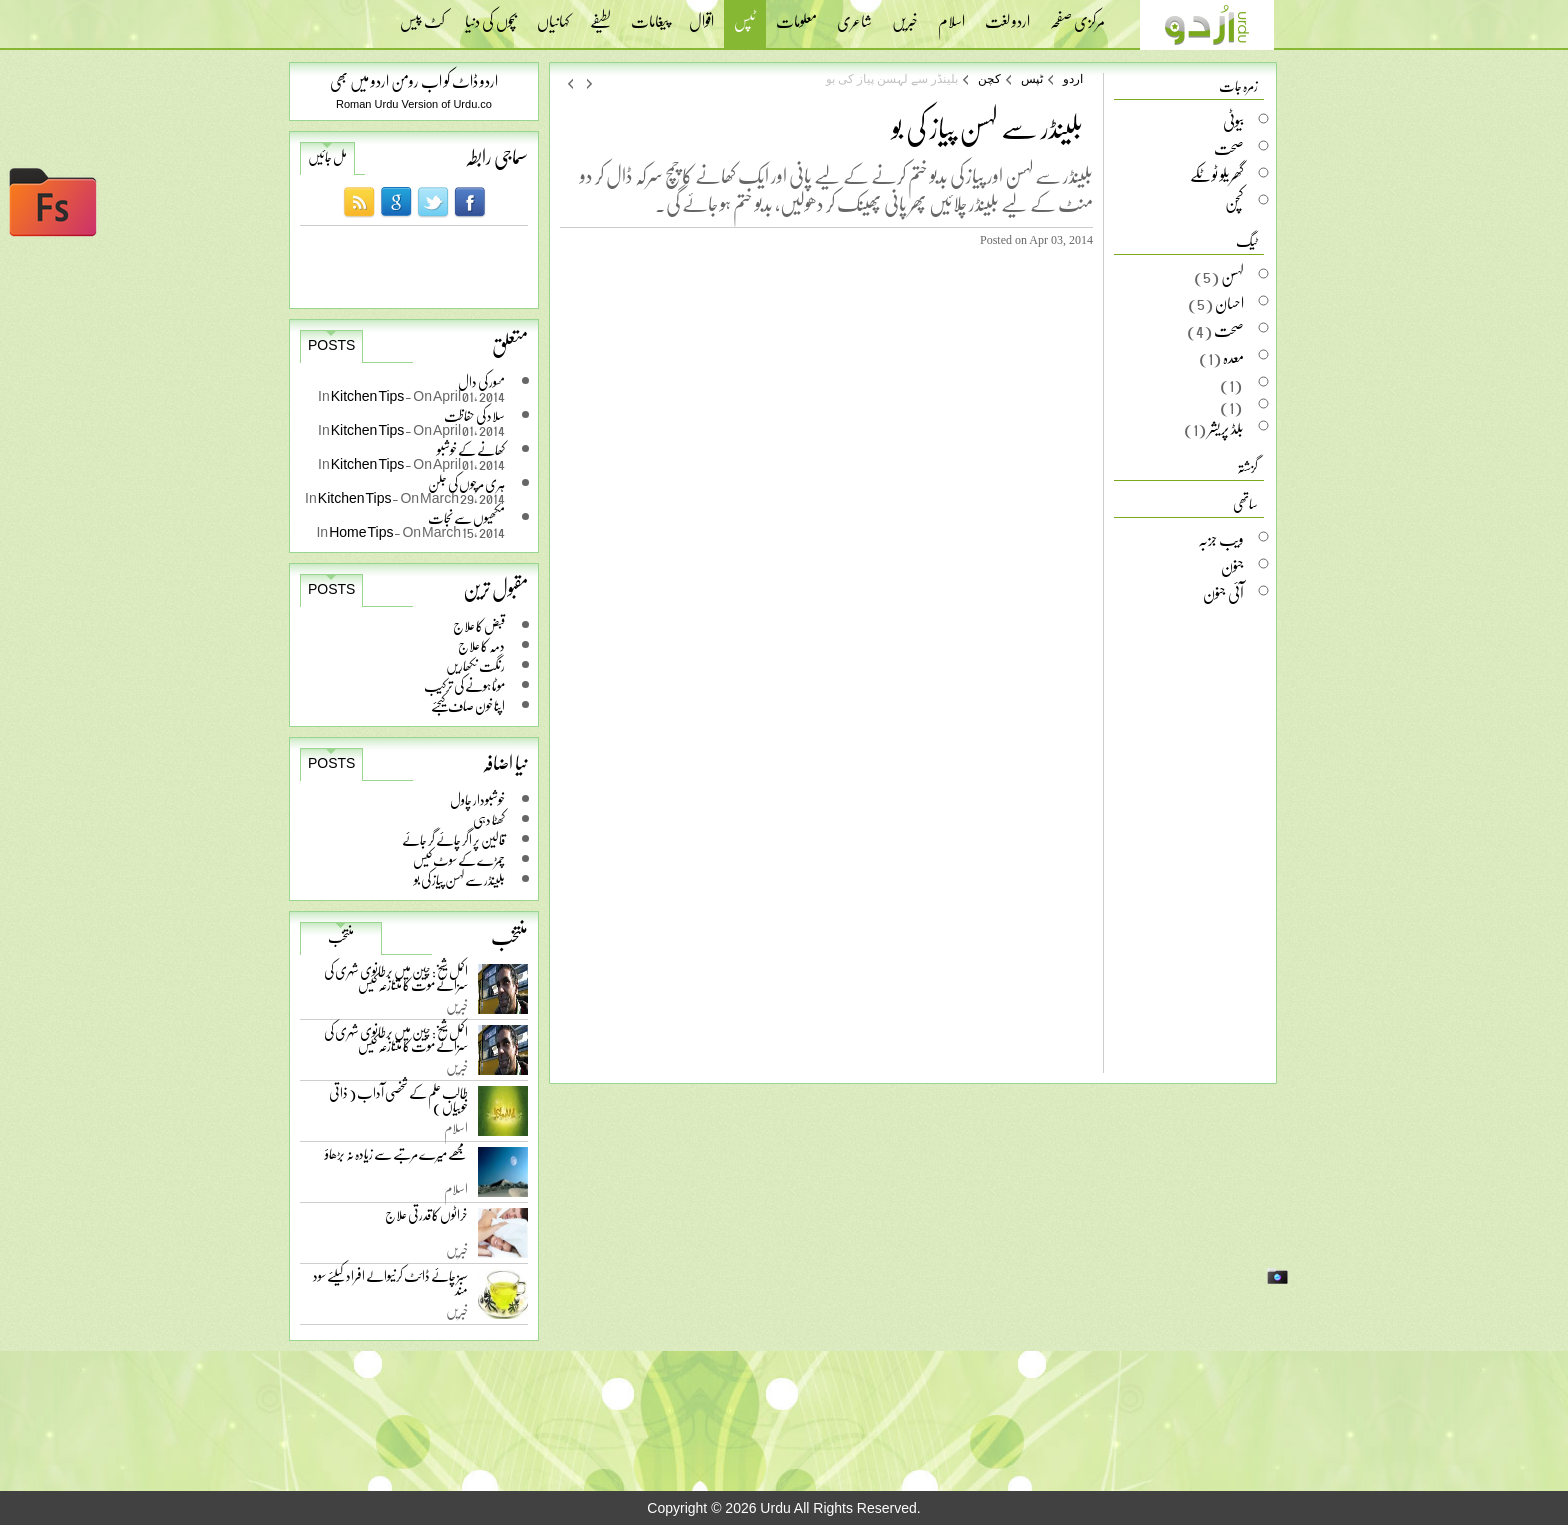 Image resolution: width=1568 pixels, height=1525 pixels. Describe the element at coordinates (1277, 1276) in the screenshot. I see `open jetbrains fleet project folder` at that location.